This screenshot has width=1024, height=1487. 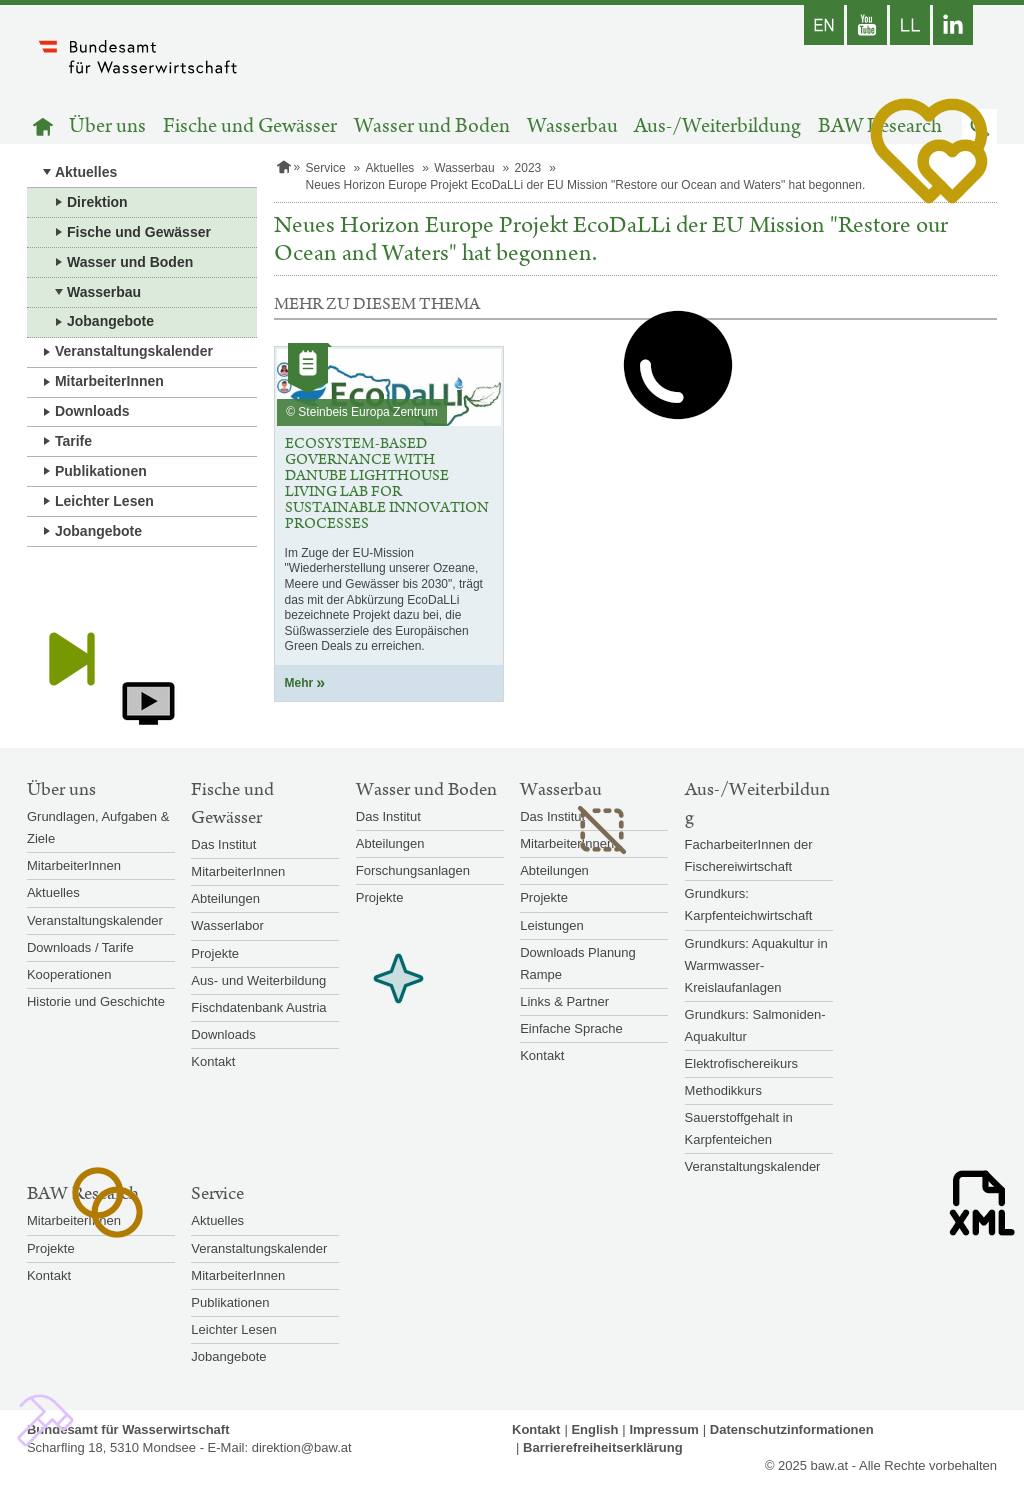 I want to click on access on-demand video content, so click(x=148, y=703).